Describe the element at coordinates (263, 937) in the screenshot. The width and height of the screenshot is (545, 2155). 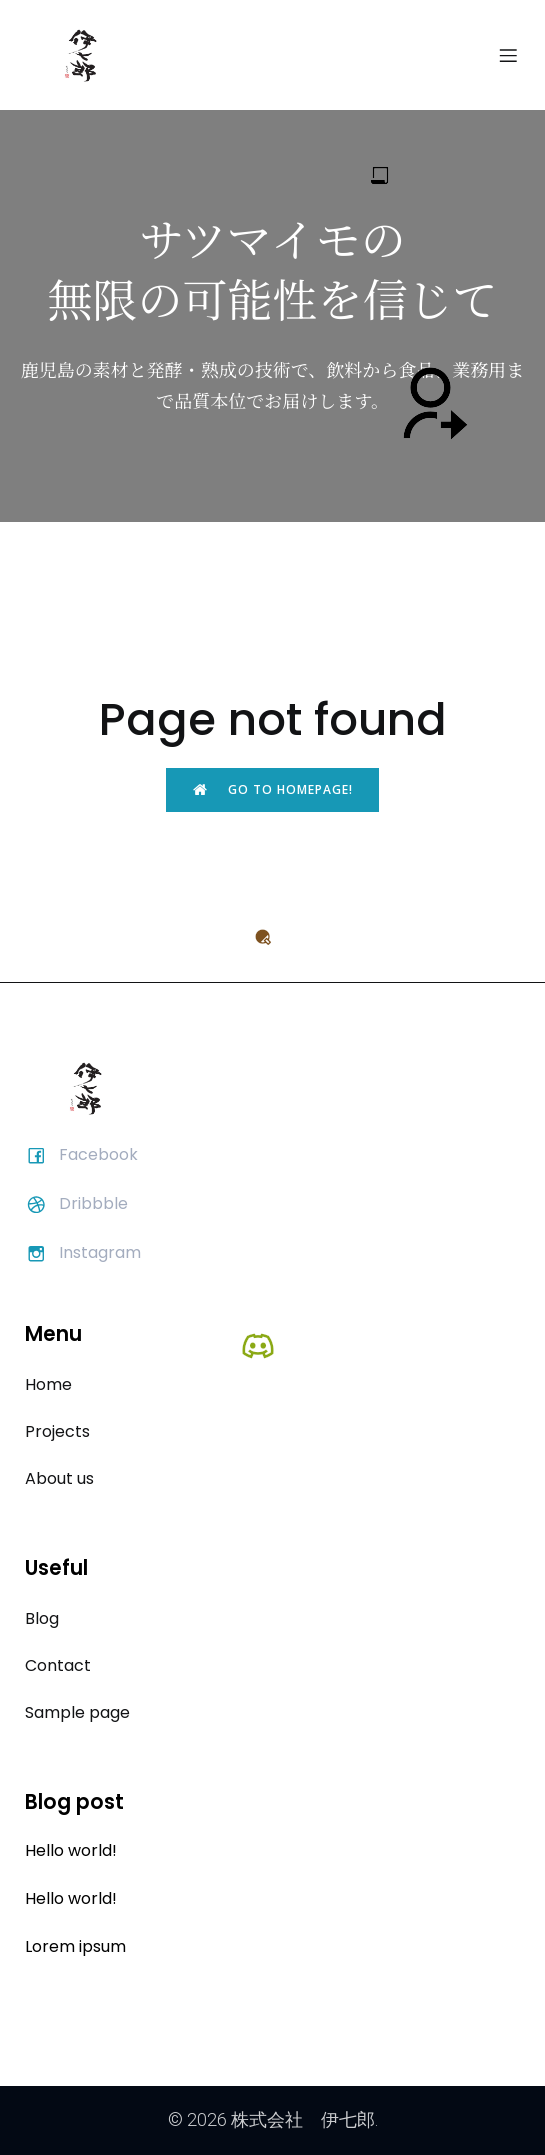
I see `open ping pong or table tennis game` at that location.